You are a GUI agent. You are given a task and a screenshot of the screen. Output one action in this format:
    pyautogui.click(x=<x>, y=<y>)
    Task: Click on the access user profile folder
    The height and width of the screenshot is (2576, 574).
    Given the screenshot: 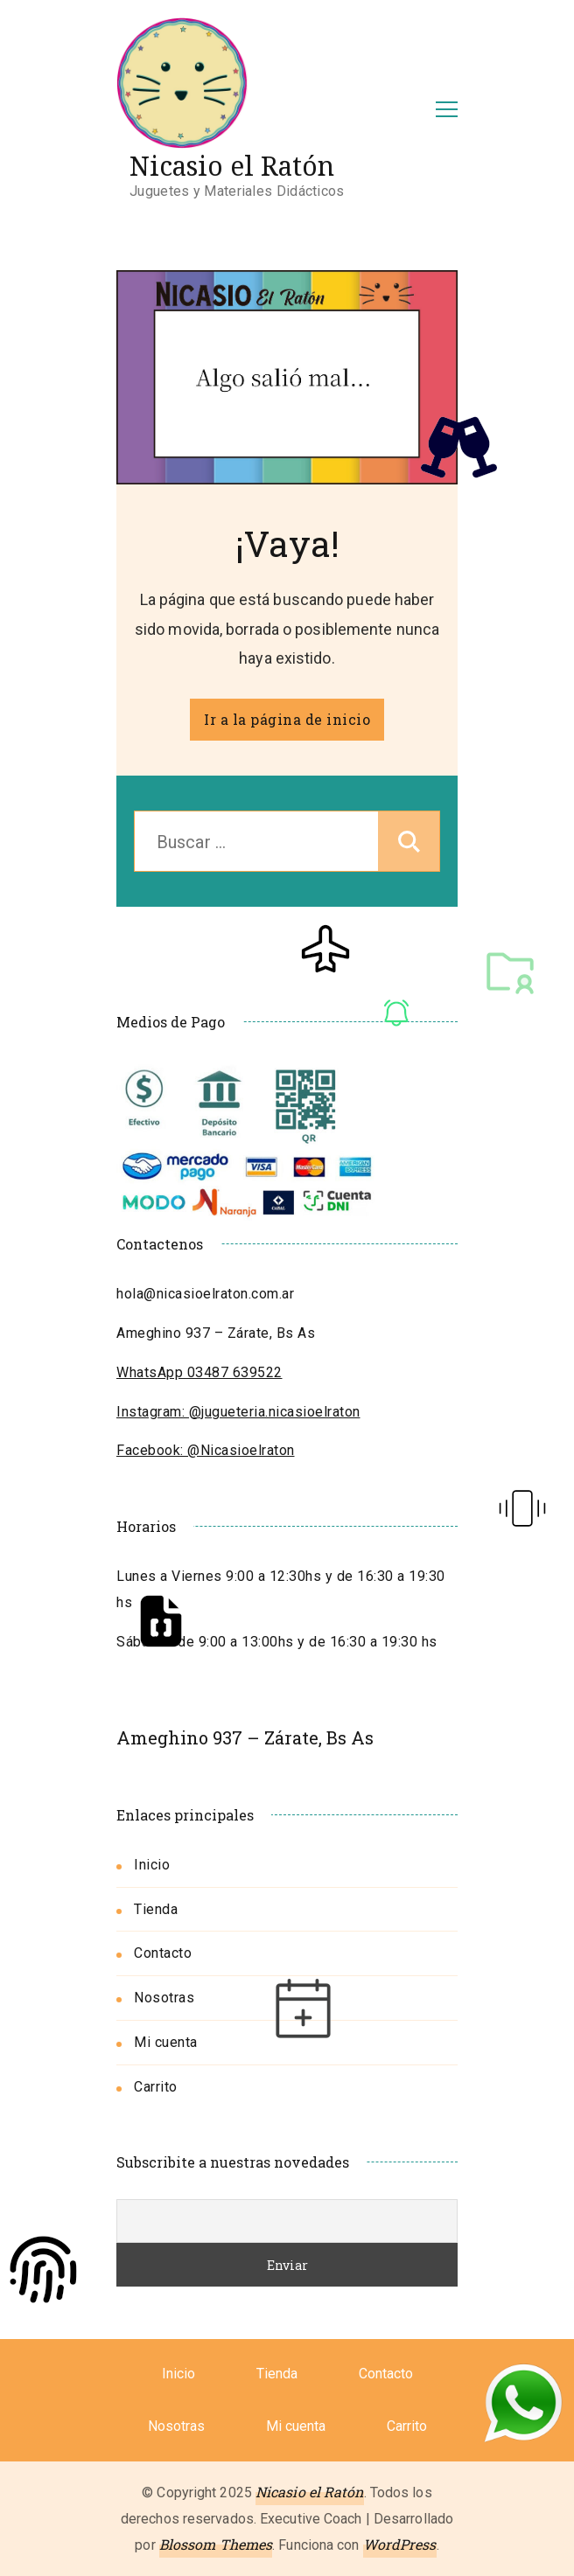 What is the action you would take?
    pyautogui.click(x=510, y=971)
    